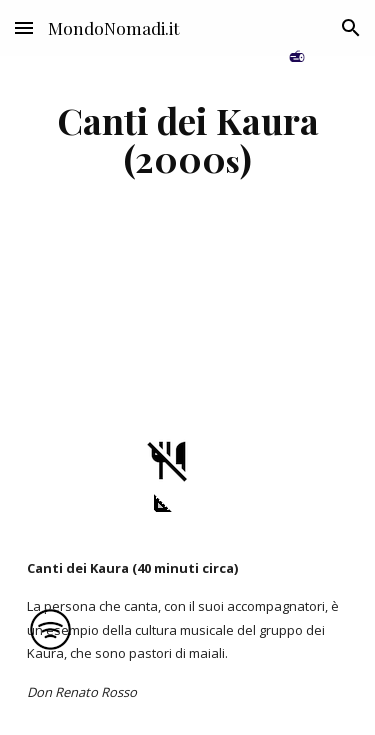  What do you see at coordinates (297, 57) in the screenshot?
I see `view system logs or activity history` at bounding box center [297, 57].